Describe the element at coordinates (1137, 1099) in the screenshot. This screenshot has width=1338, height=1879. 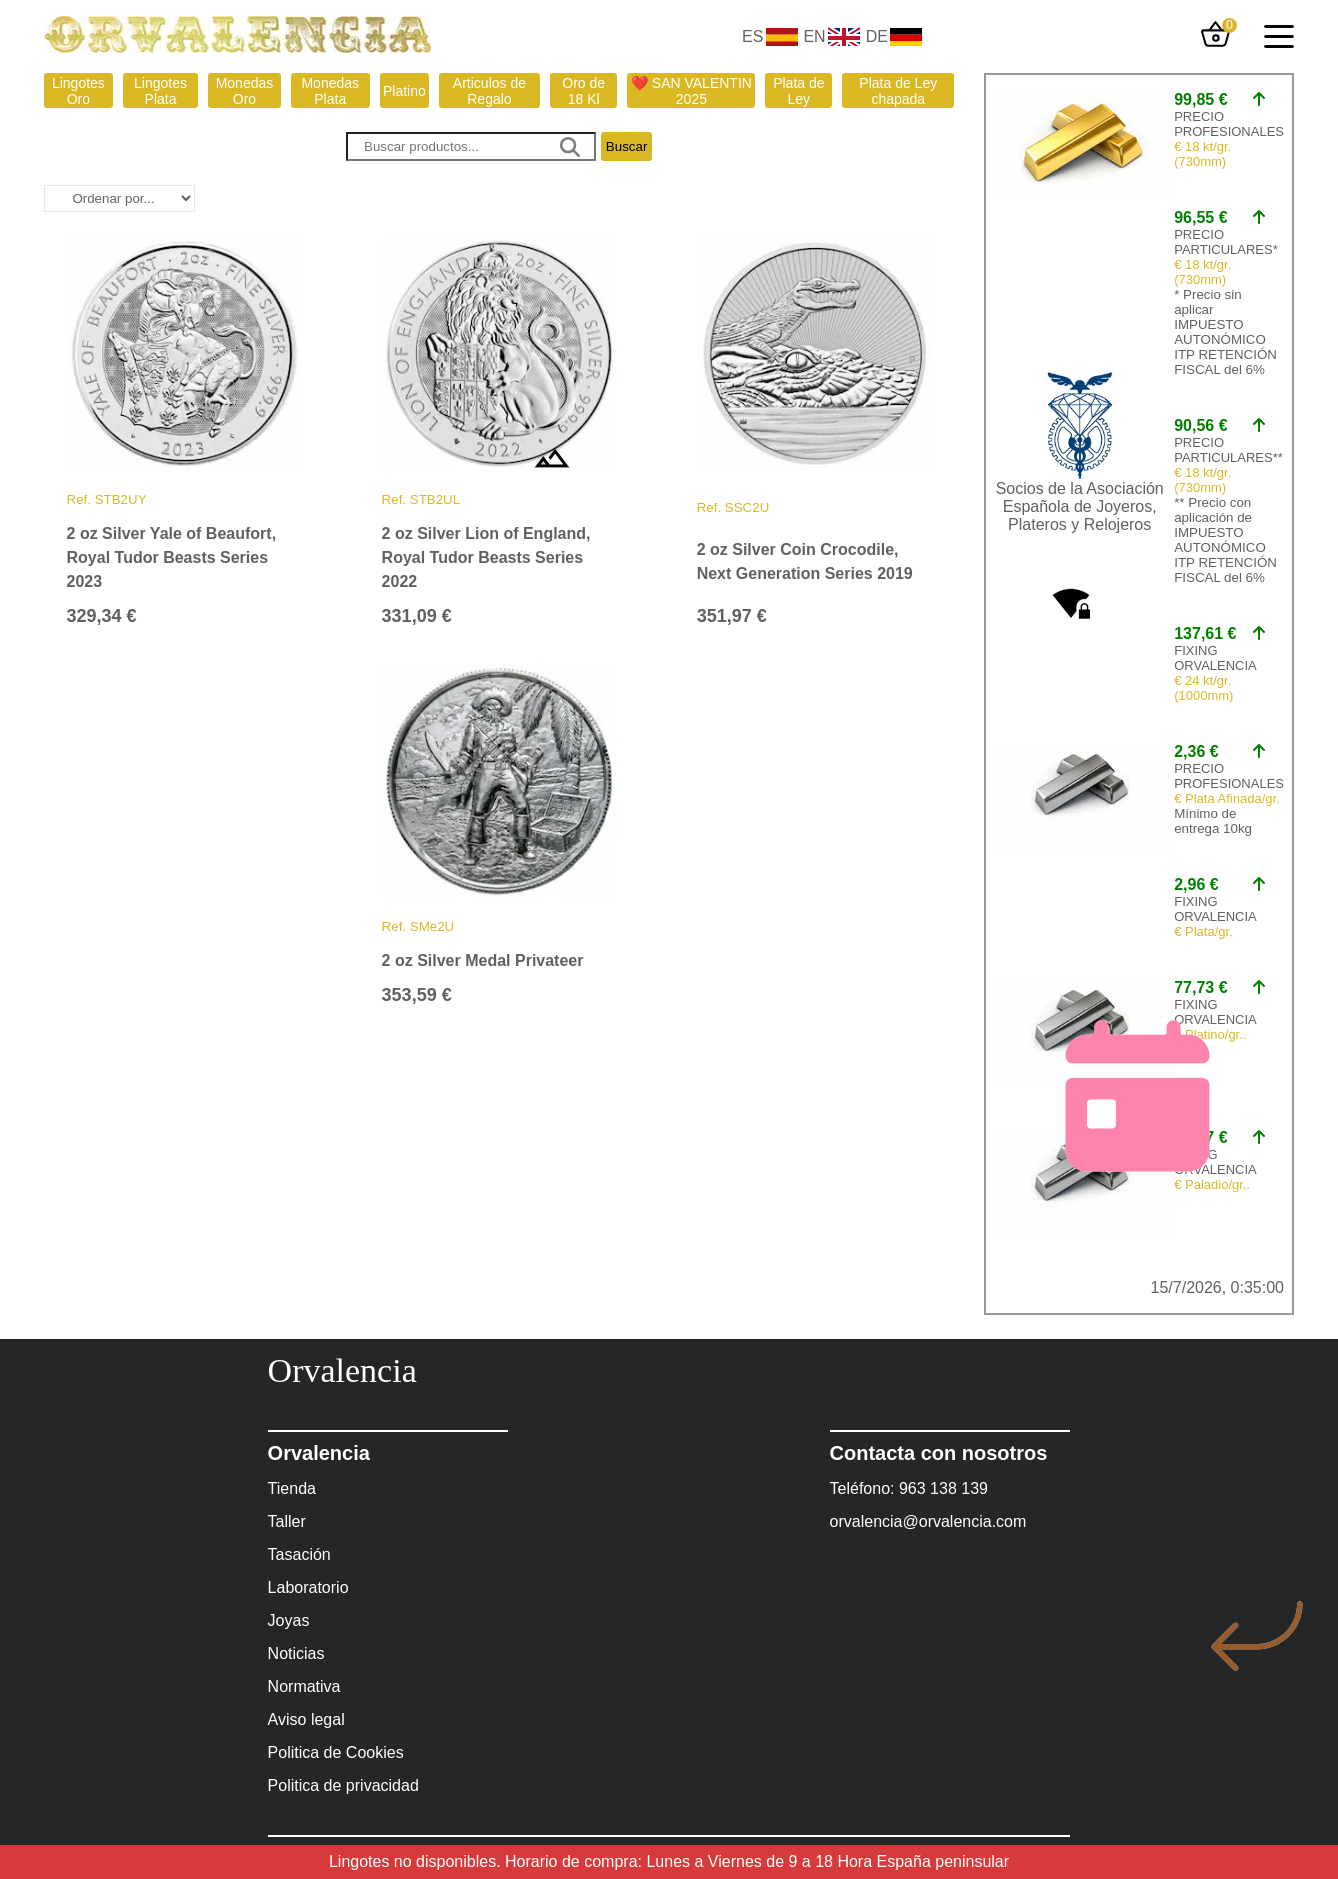
I see `open the calendar or schedule view` at that location.